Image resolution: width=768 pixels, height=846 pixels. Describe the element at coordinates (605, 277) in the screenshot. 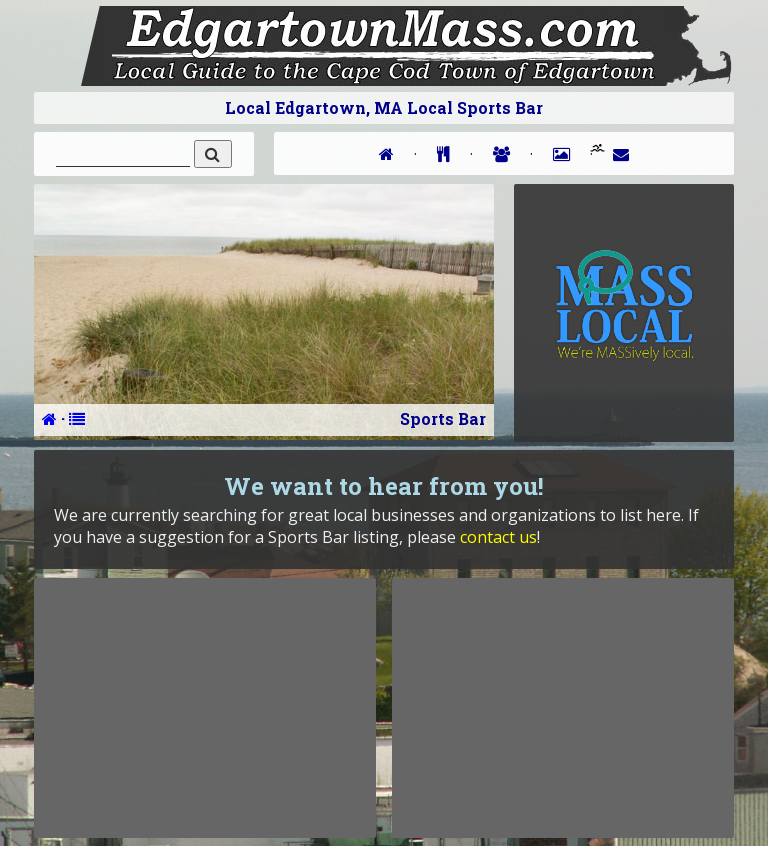

I see `select an irregular or freeform area` at that location.